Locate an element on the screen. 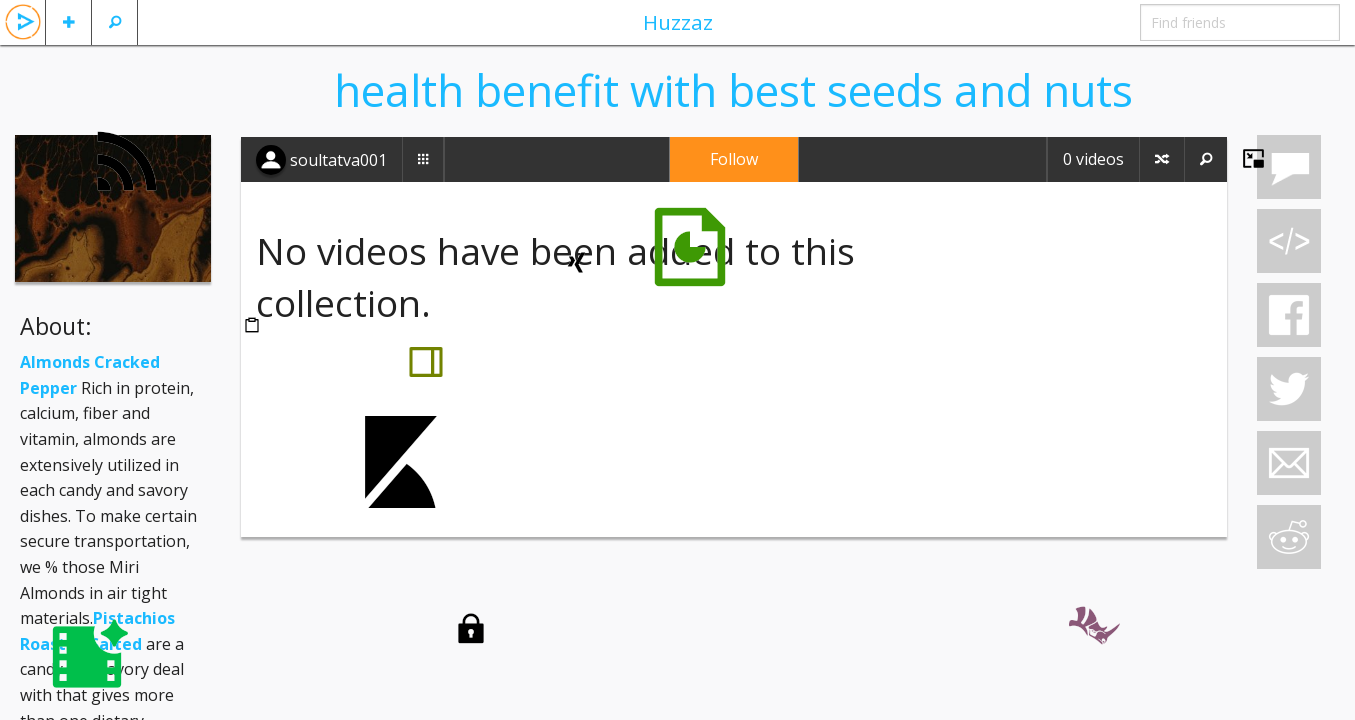 The image size is (1355, 720). enable picture-in-picture mode is located at coordinates (1253, 158).